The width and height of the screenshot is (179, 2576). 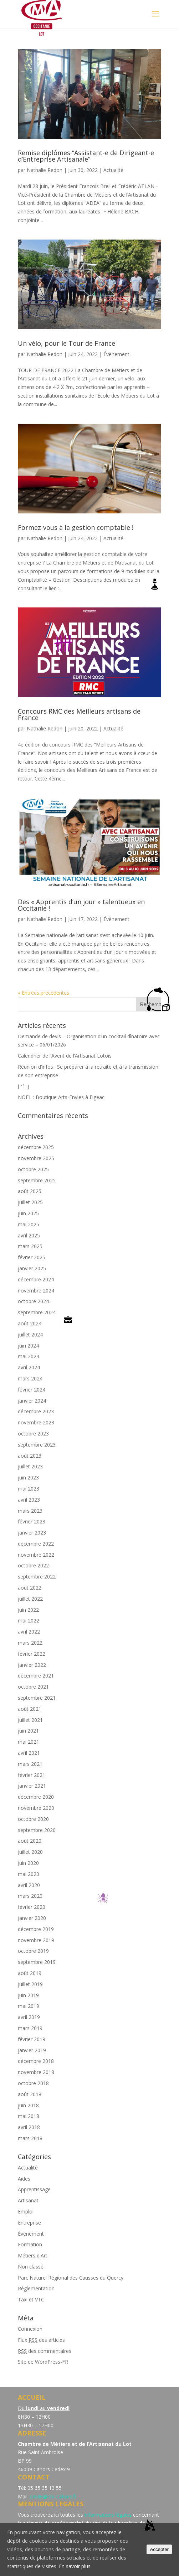 What do you see at coordinates (155, 584) in the screenshot?
I see `start a new chess game` at bounding box center [155, 584].